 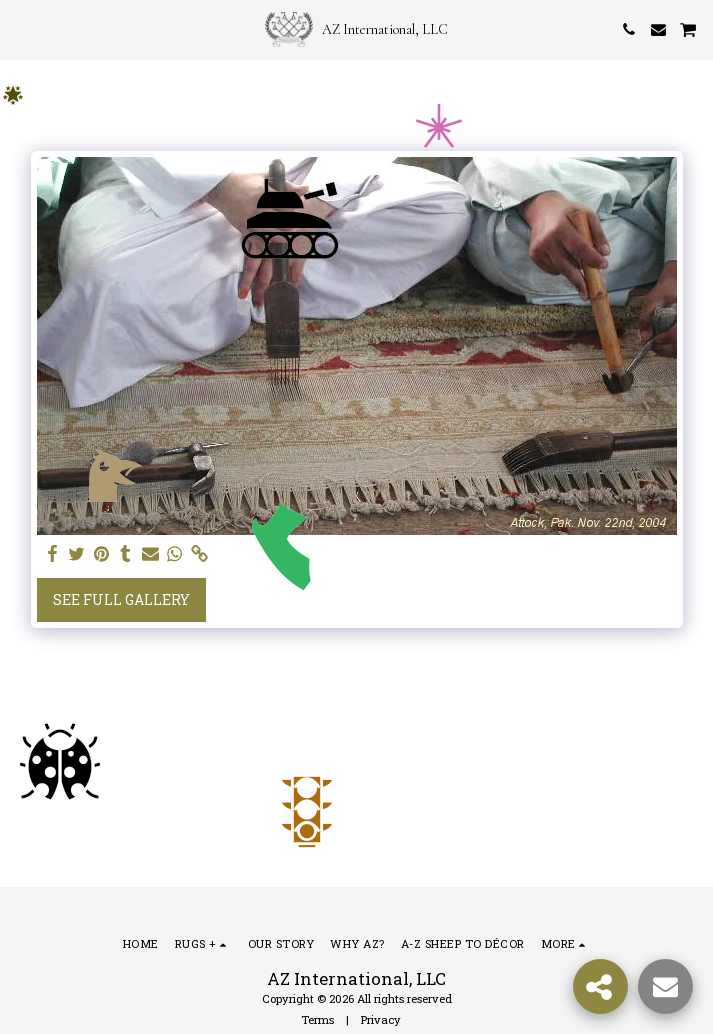 I want to click on share to twitter, so click(x=116, y=475).